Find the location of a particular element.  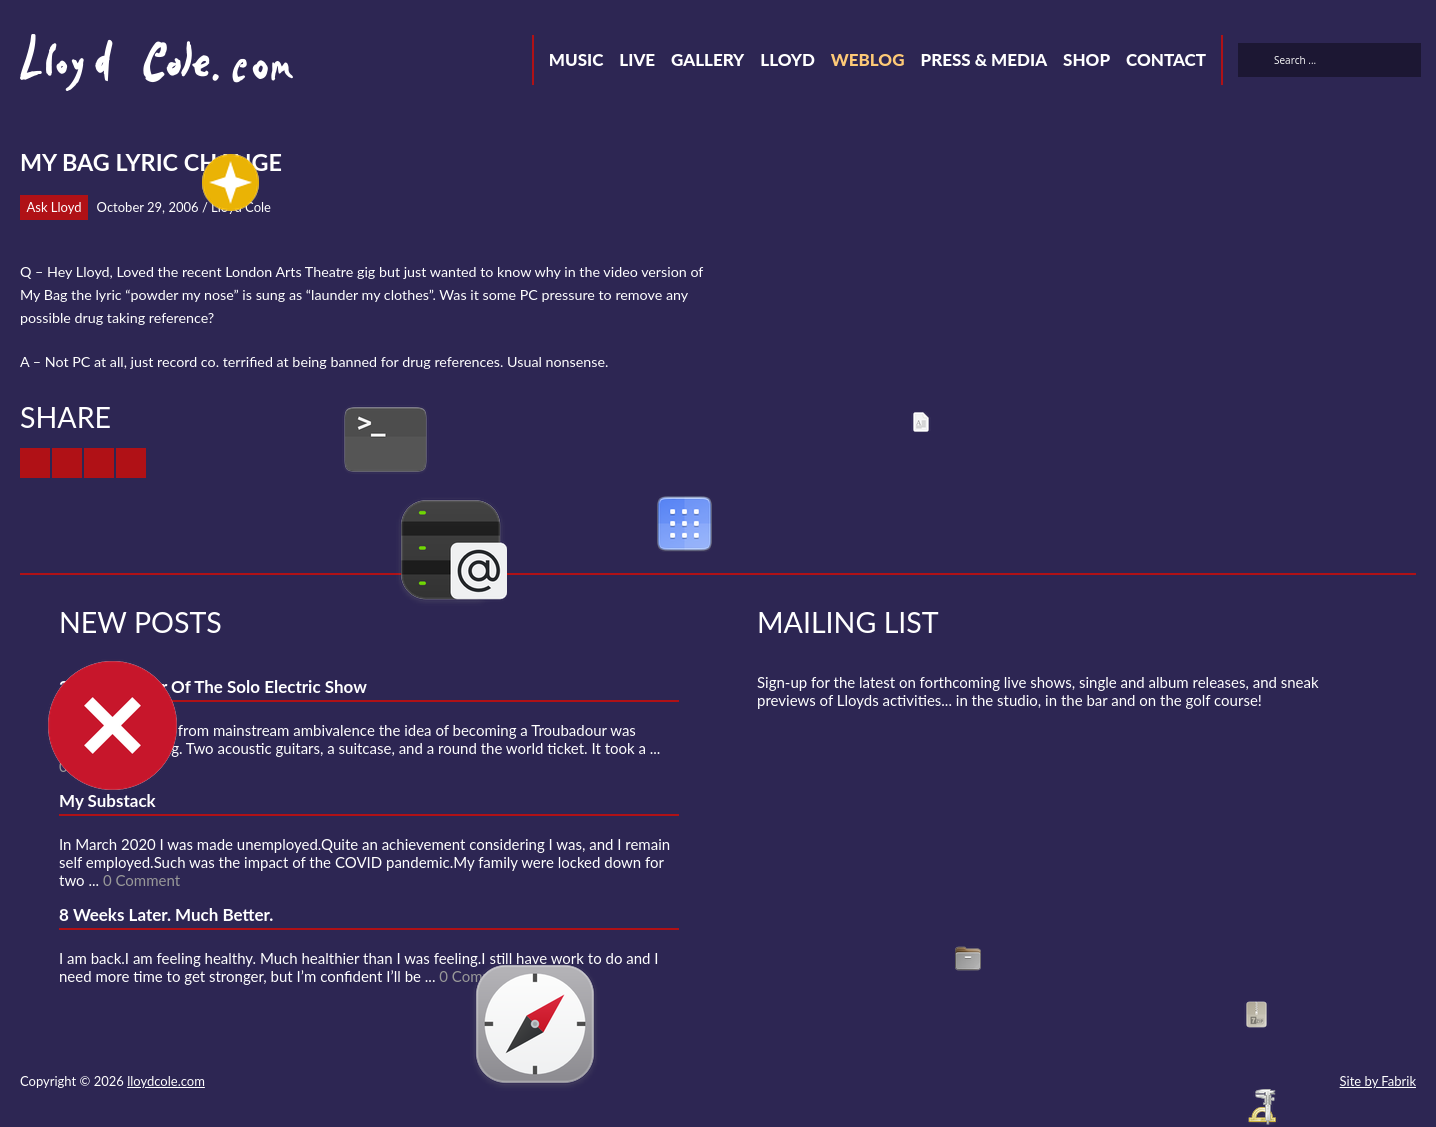

close the current window or dialog is located at coordinates (112, 725).